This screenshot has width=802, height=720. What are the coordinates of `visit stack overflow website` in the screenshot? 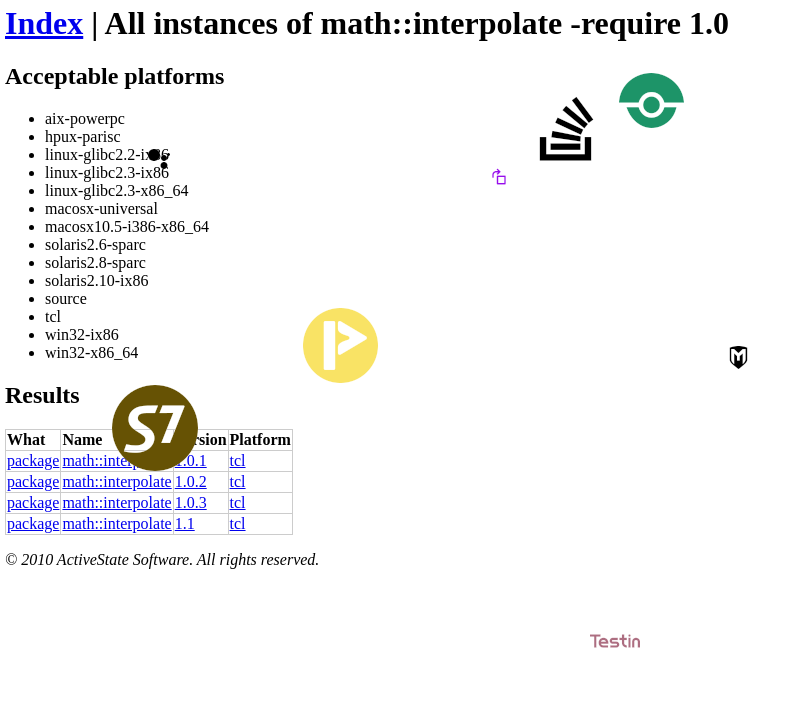 It's located at (565, 128).